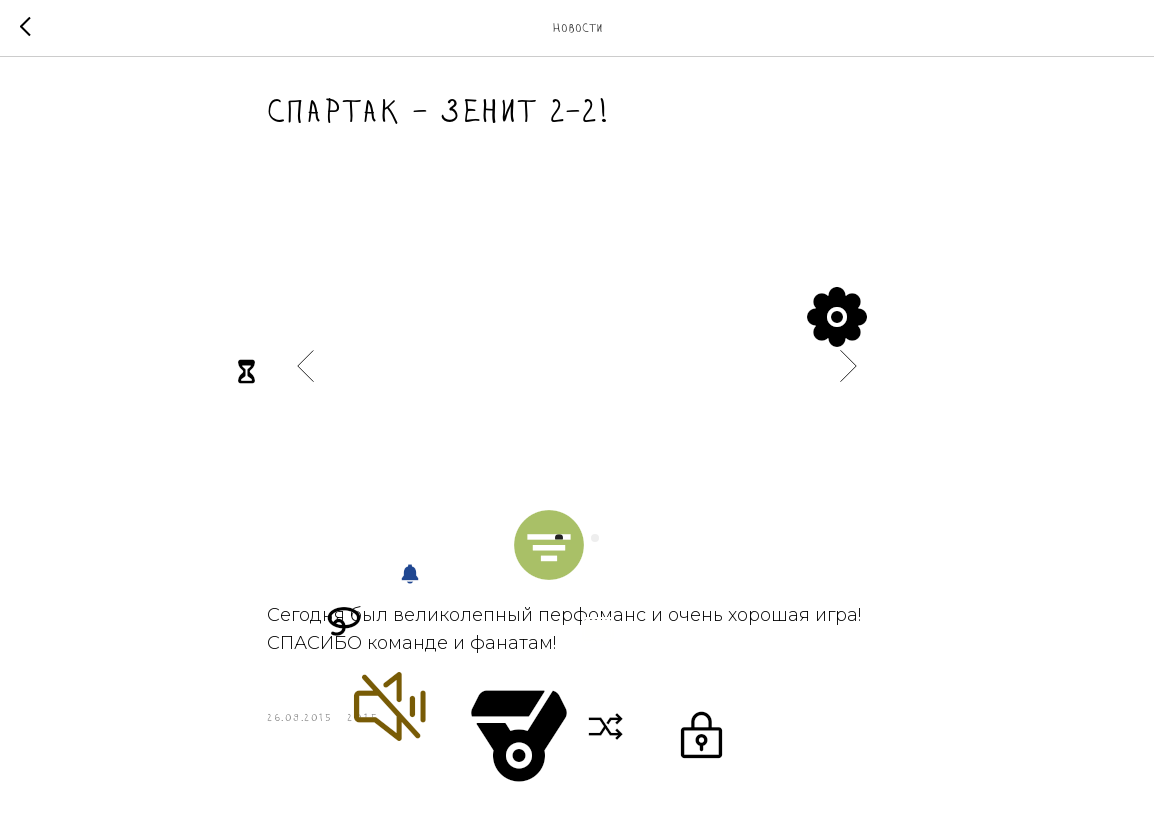 The width and height of the screenshot is (1154, 820). Describe the element at coordinates (246, 371) in the screenshot. I see `indicates loading or processing in progress` at that location.